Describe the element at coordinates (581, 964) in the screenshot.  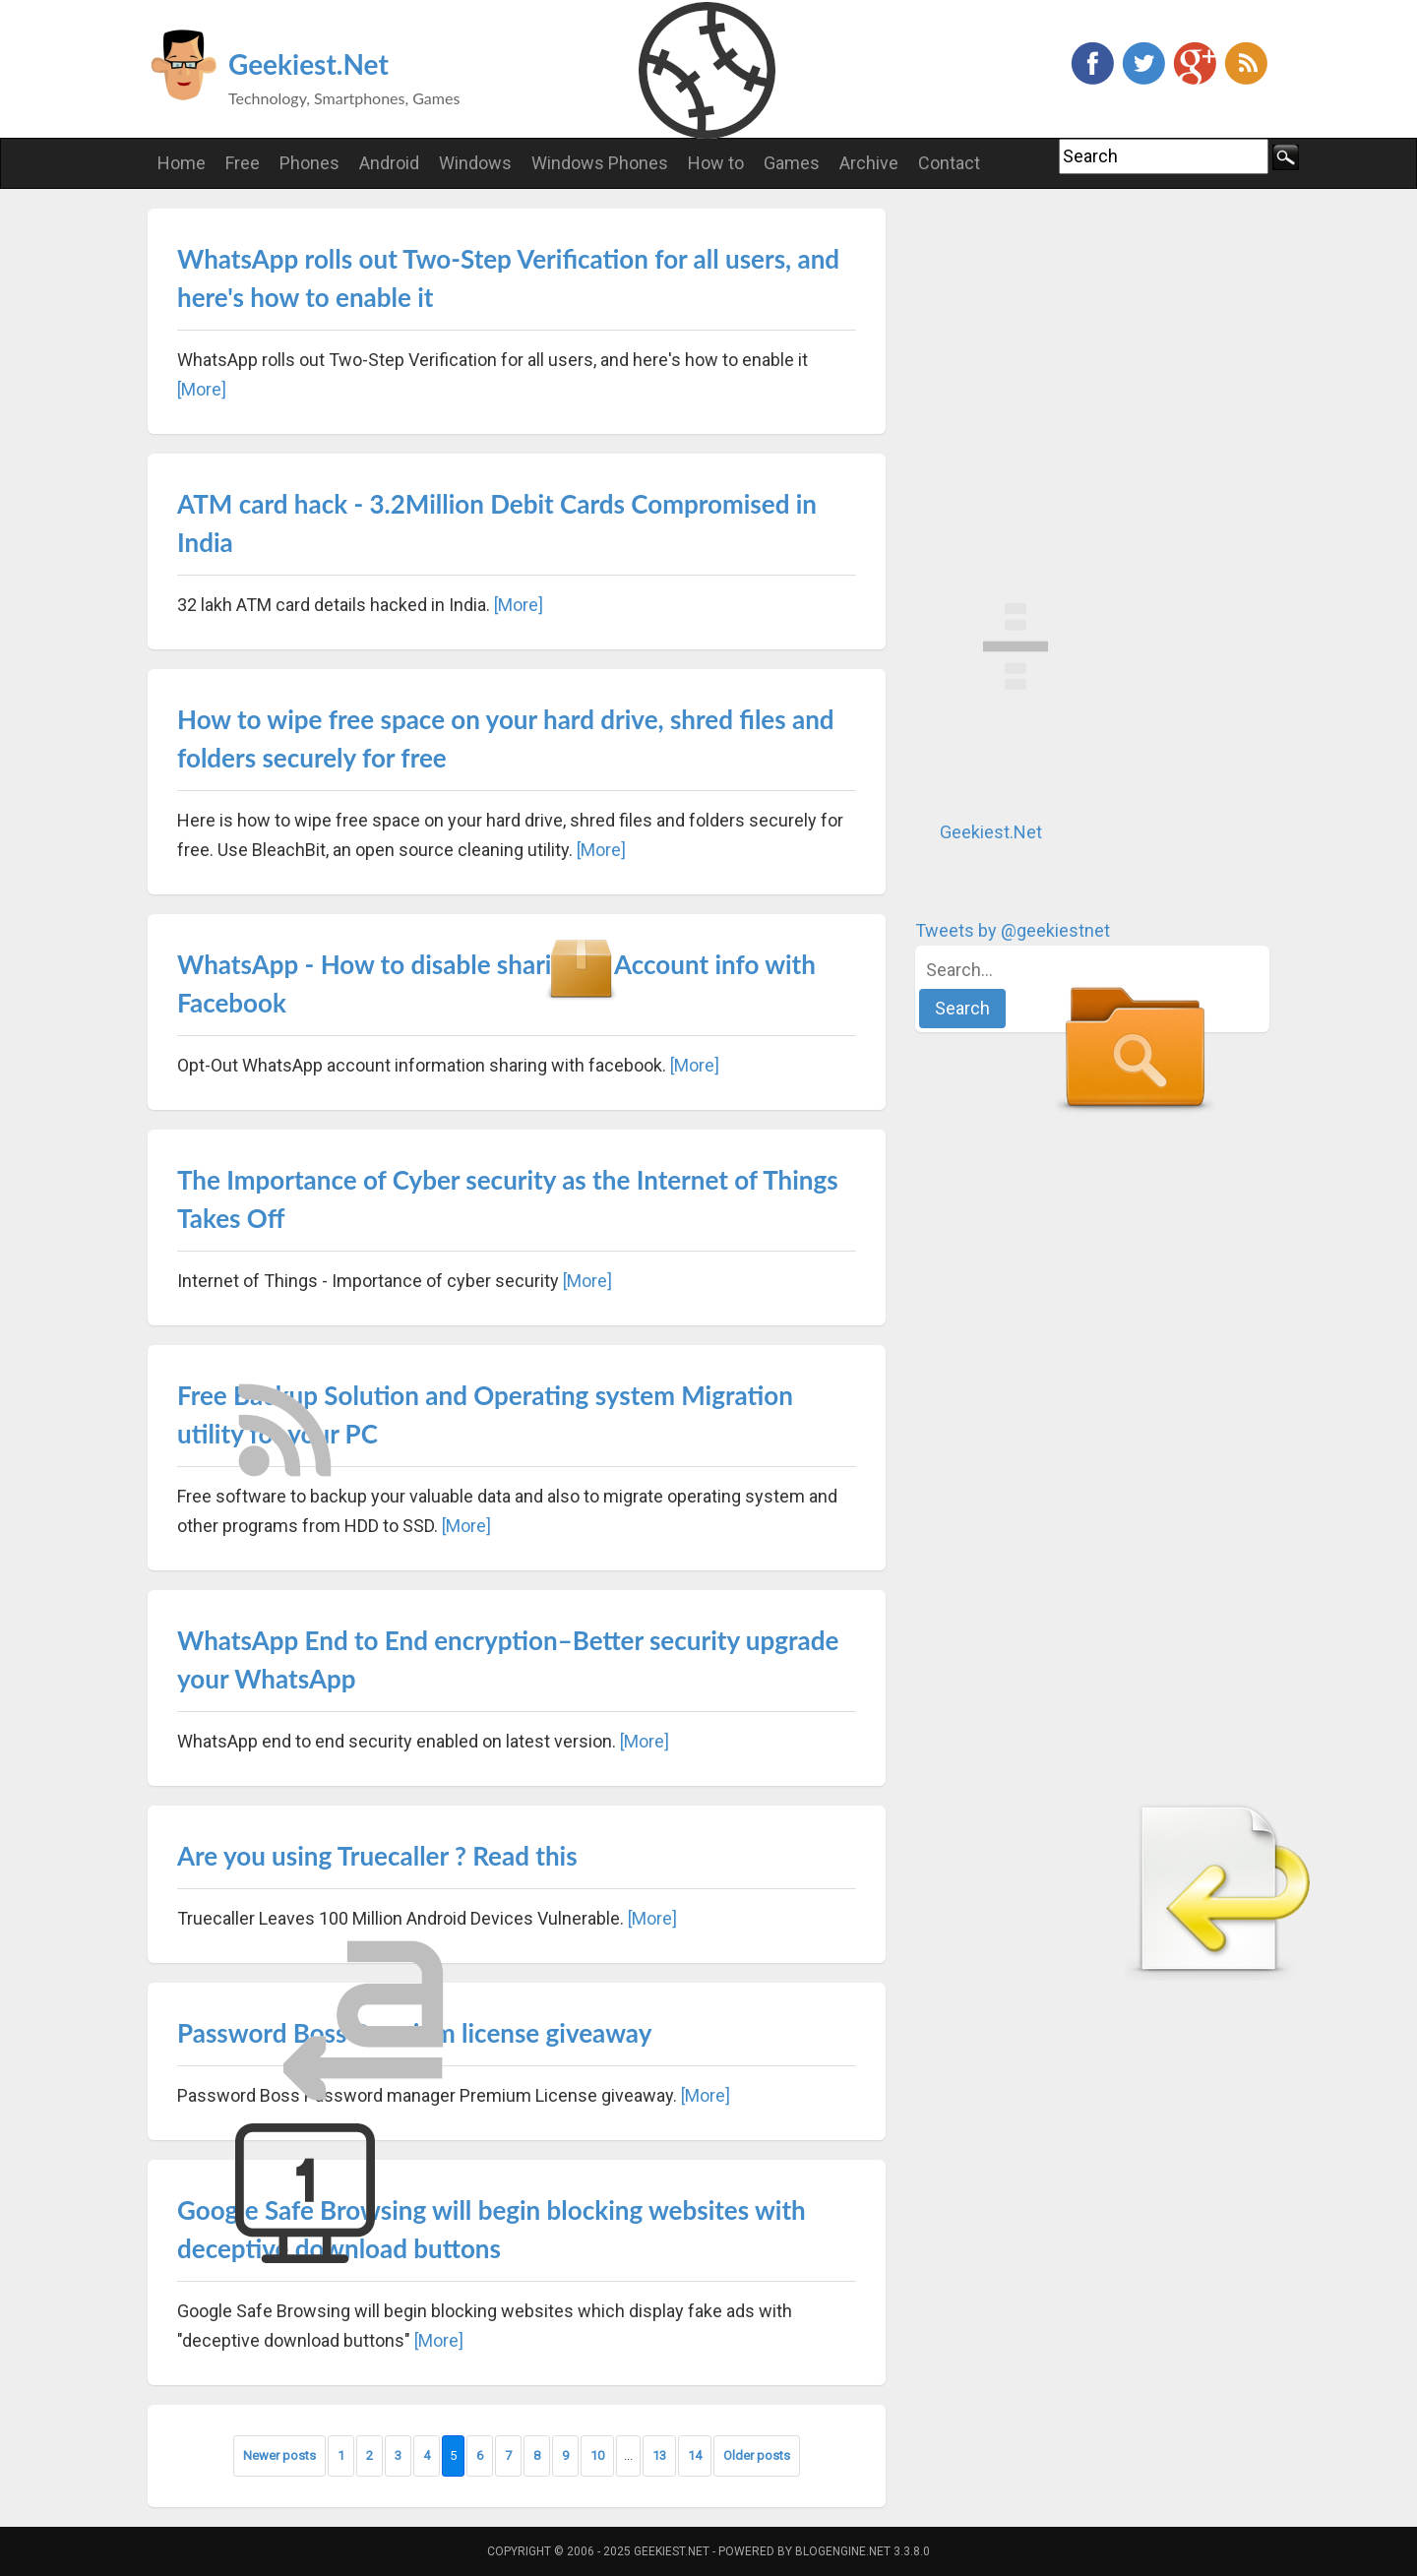
I see `indicates a software package or application bundle` at that location.